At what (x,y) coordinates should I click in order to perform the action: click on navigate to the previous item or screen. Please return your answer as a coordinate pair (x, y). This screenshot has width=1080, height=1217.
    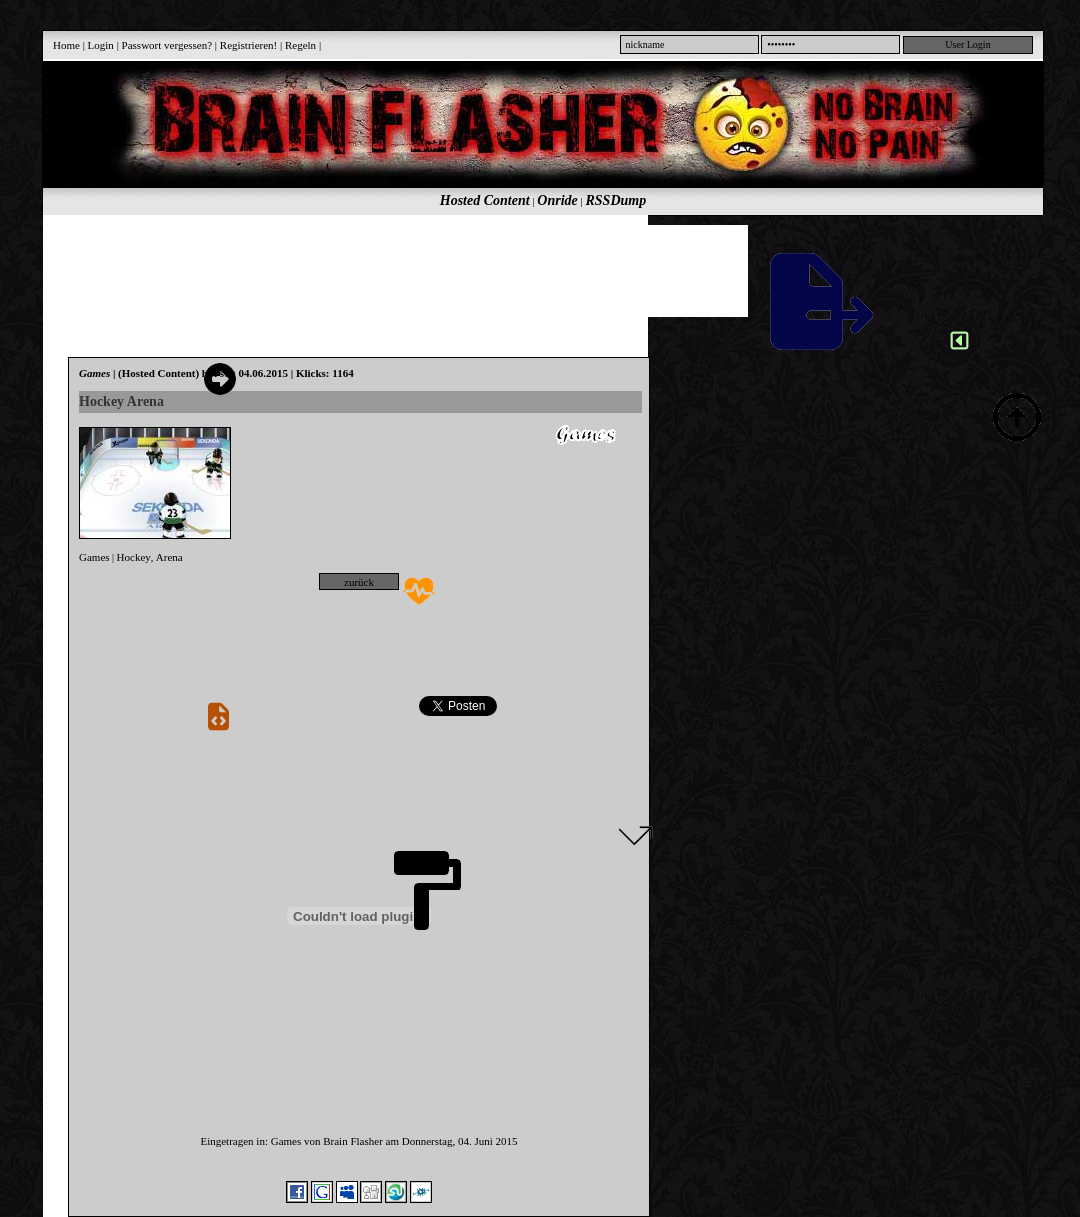
    Looking at the image, I should click on (959, 340).